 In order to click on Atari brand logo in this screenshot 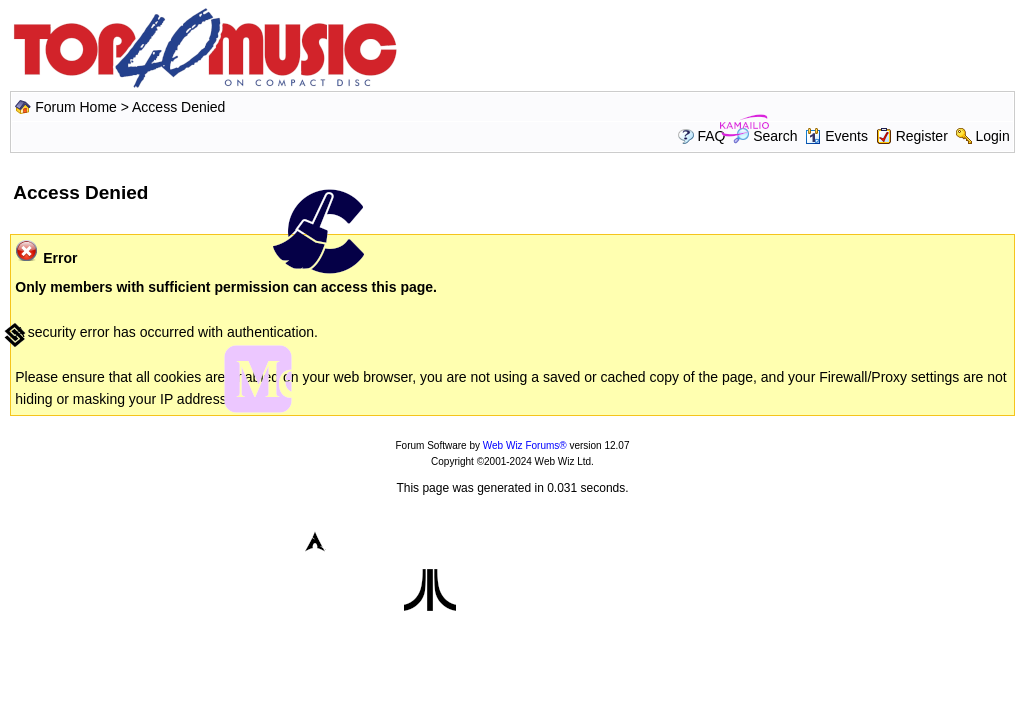, I will do `click(430, 590)`.